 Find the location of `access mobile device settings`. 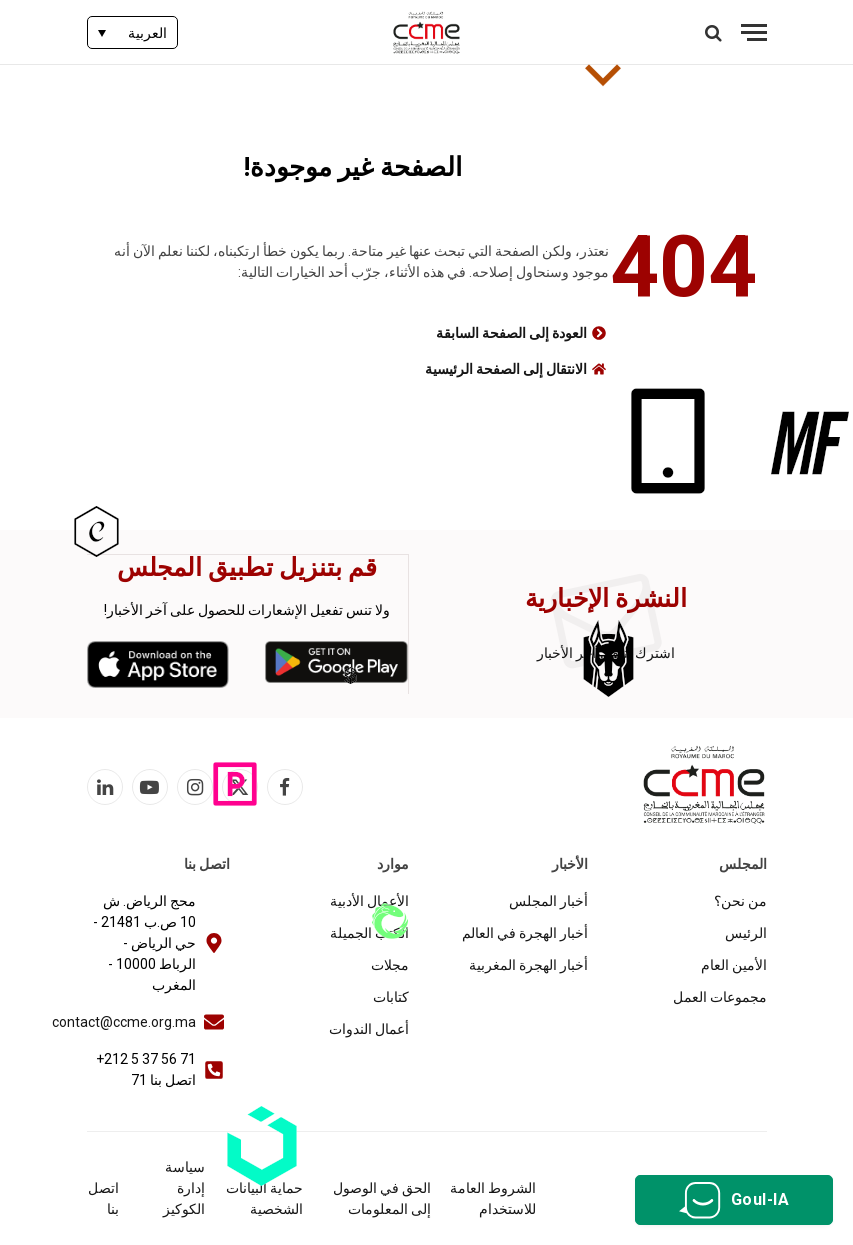

access mobile device settings is located at coordinates (668, 441).